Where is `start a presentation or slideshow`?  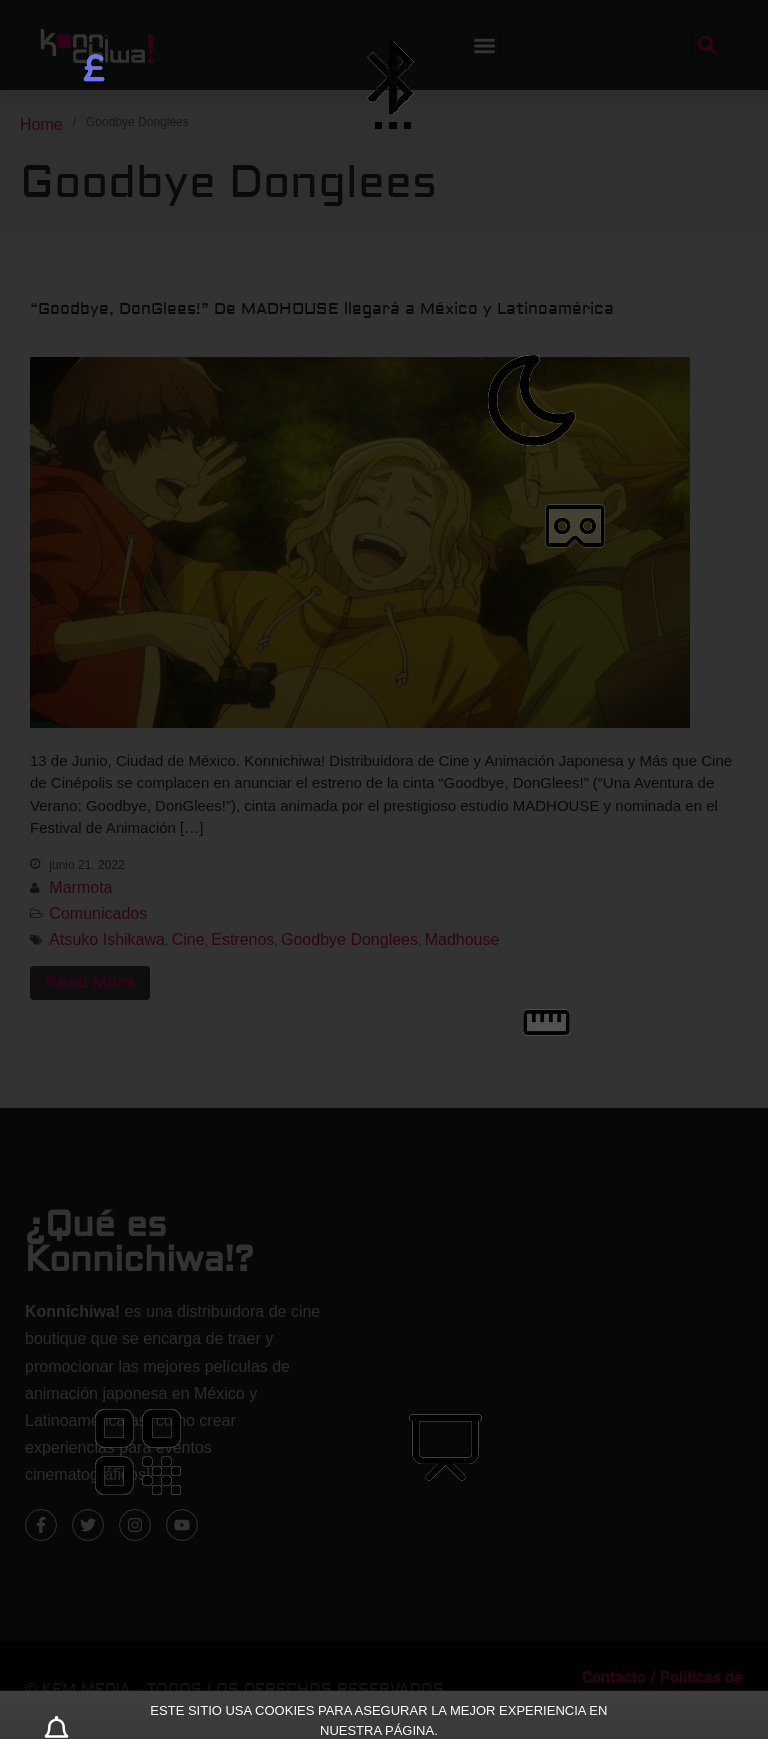 start a presentation or slideshow is located at coordinates (445, 1447).